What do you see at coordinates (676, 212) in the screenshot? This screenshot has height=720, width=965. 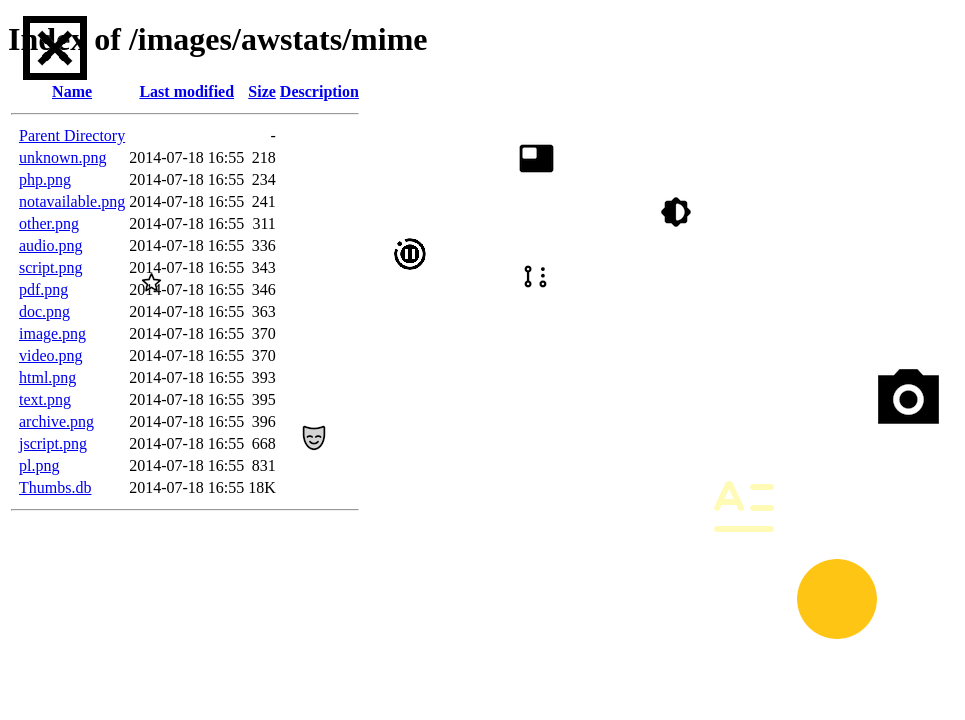 I see `adjust screen brightness settings` at bounding box center [676, 212].